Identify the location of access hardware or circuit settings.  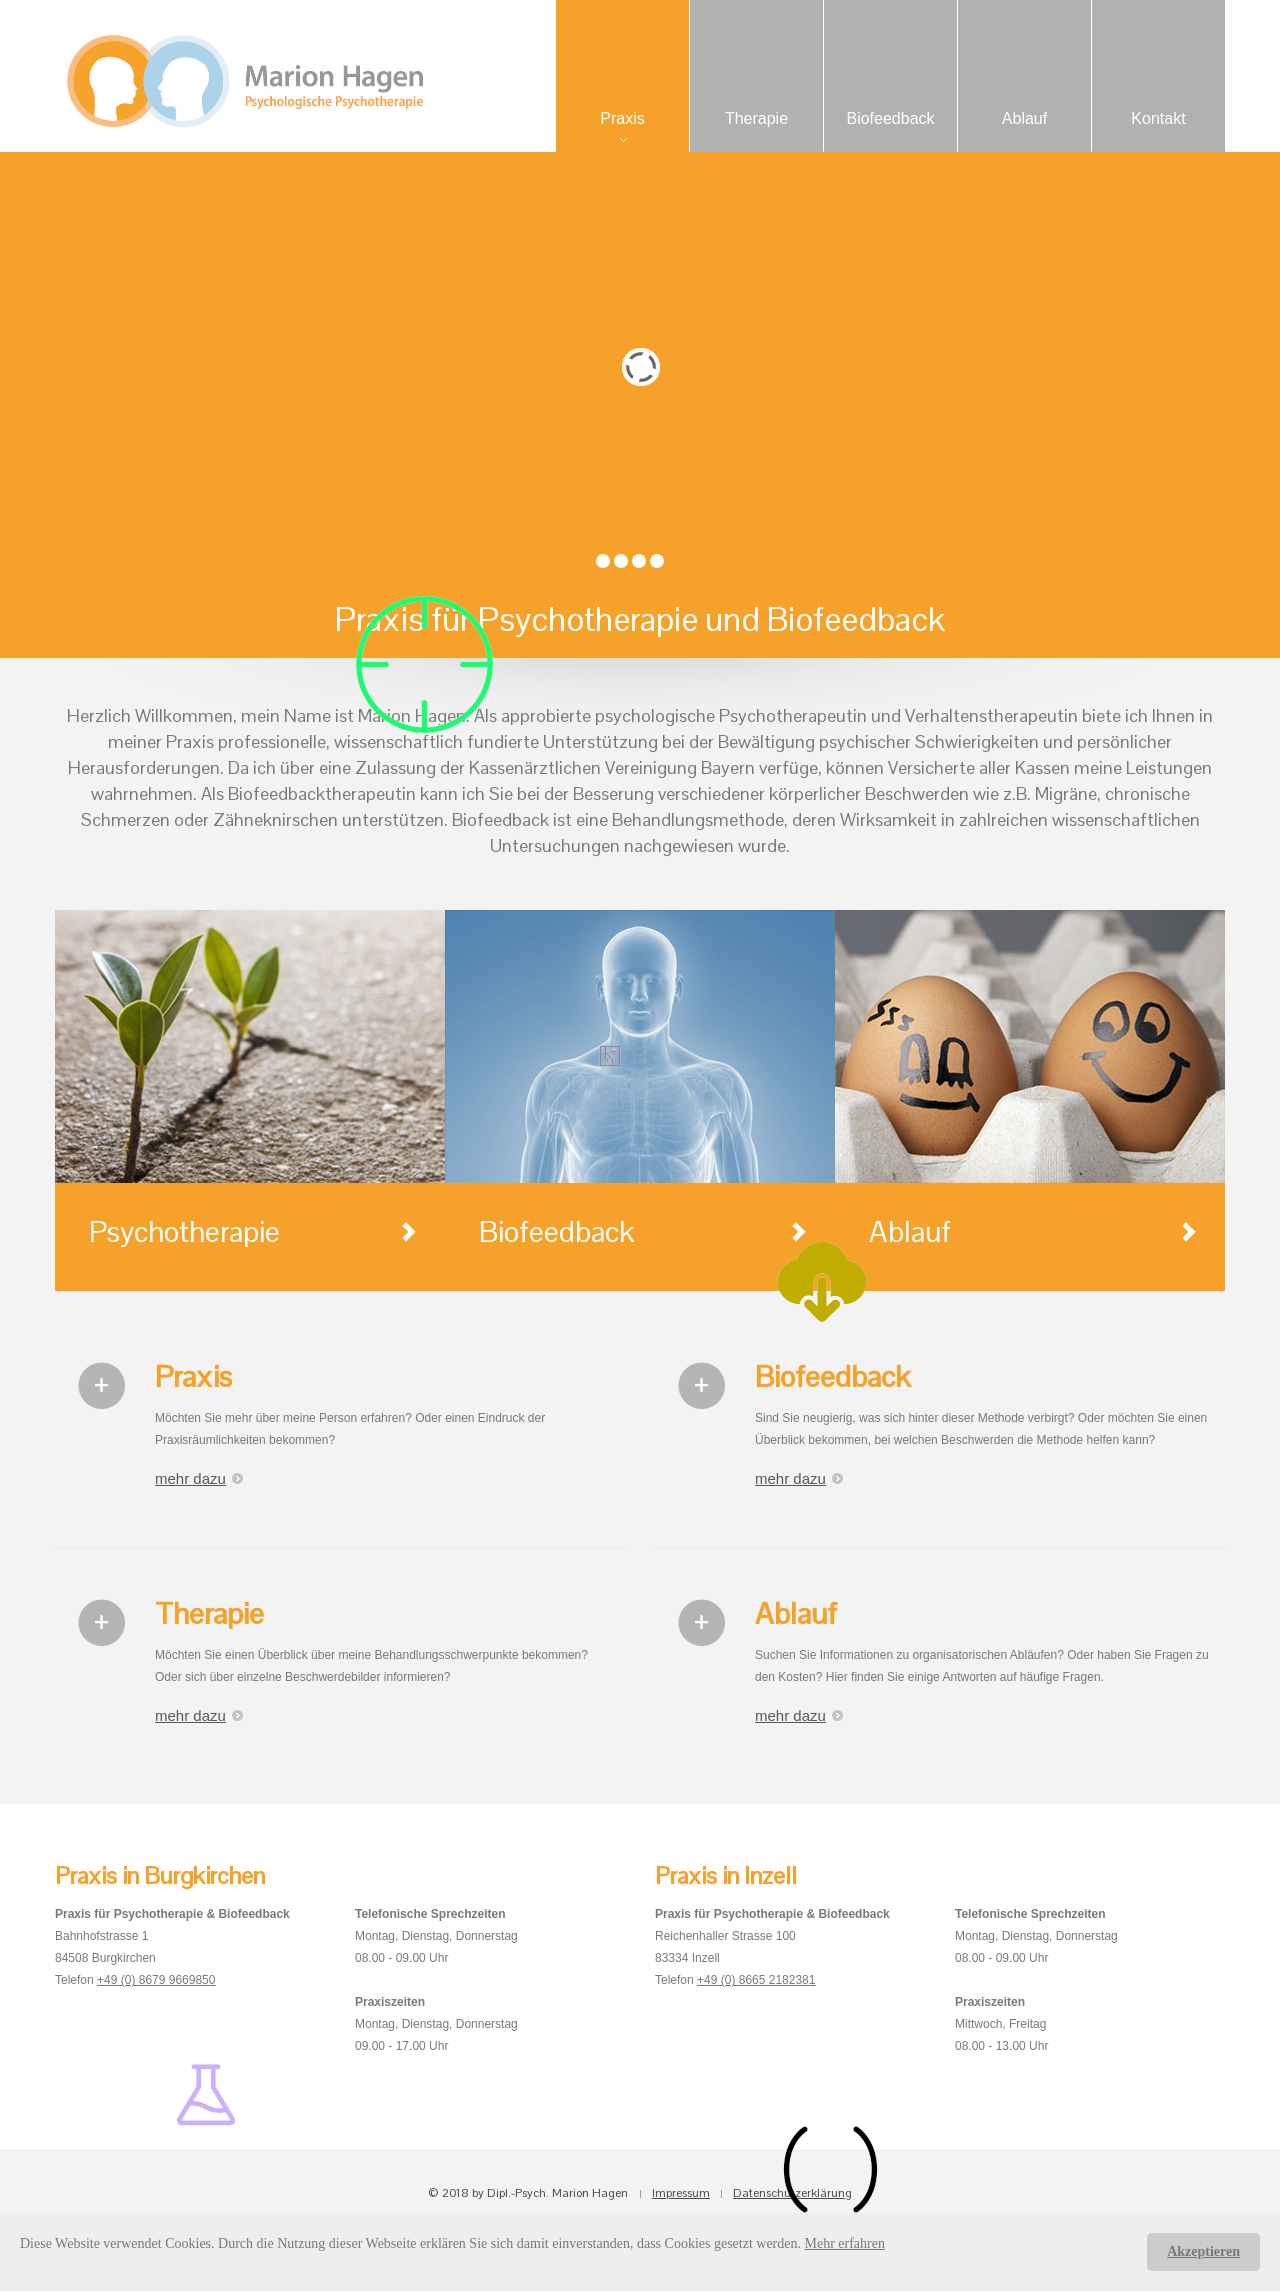
(610, 1056).